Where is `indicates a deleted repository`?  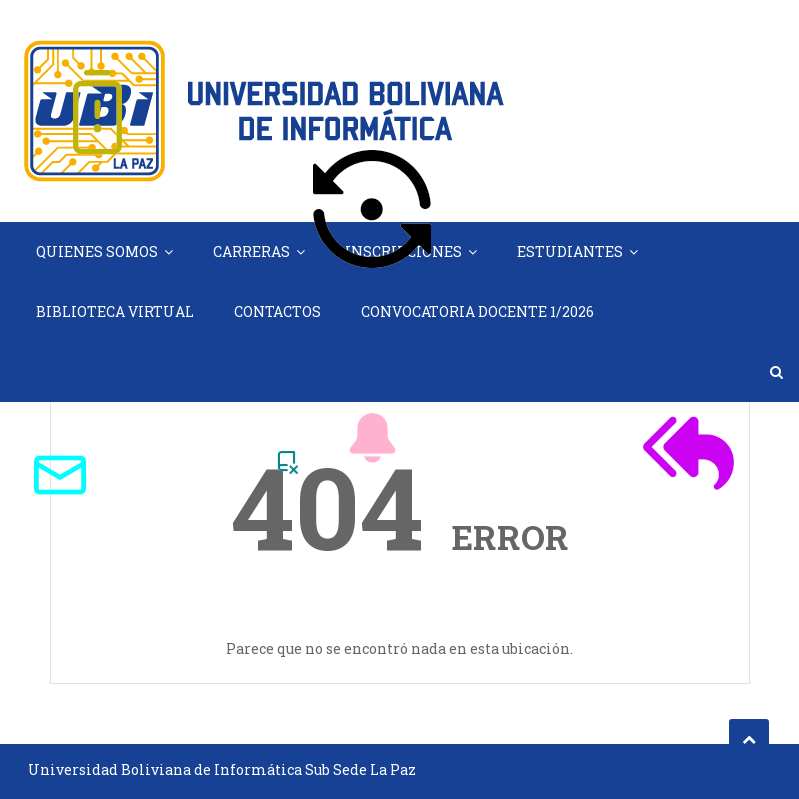
indicates a deleted repository is located at coordinates (286, 462).